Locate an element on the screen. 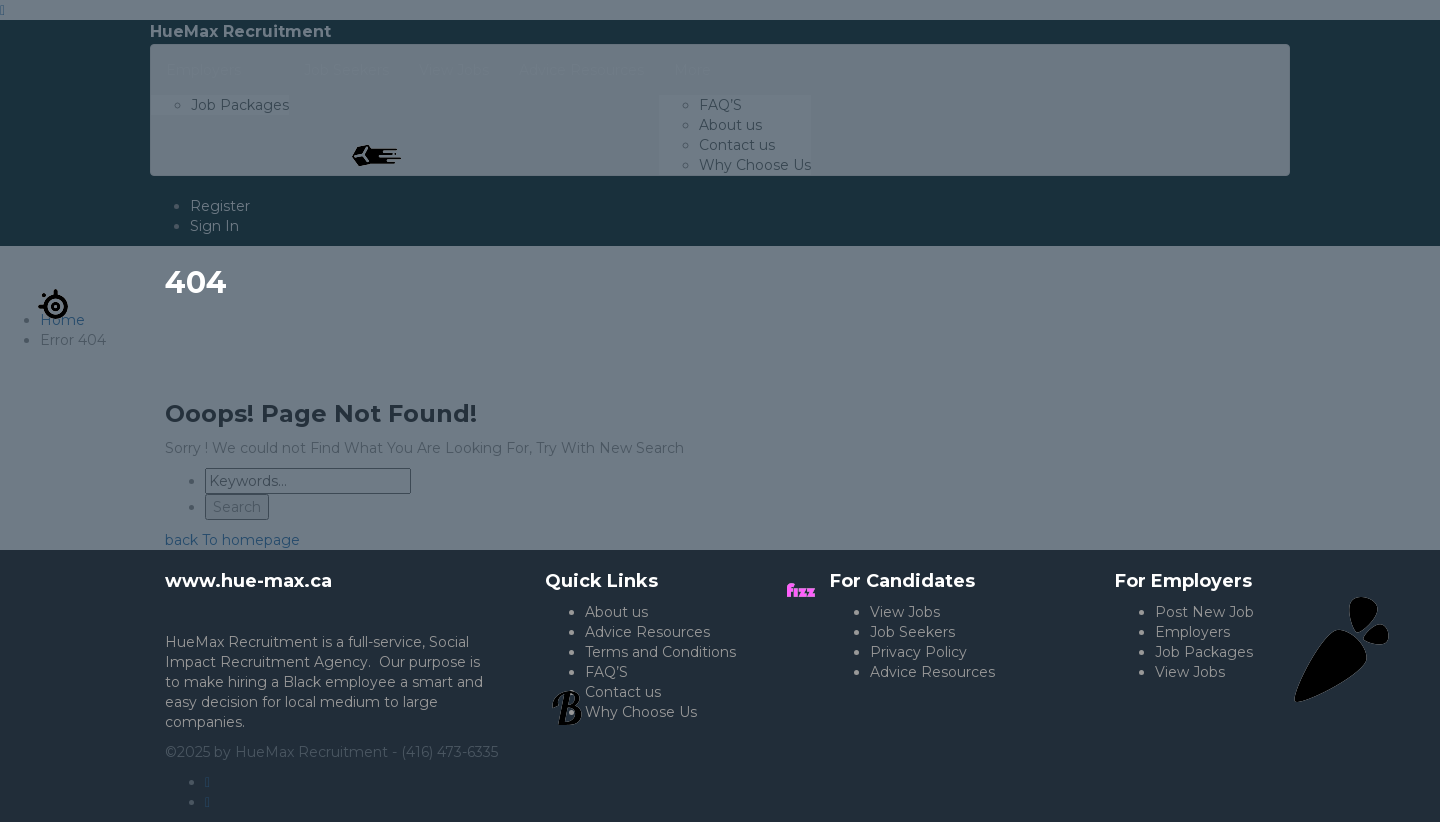 This screenshot has width=1440, height=822. buefy framework logo is located at coordinates (567, 708).